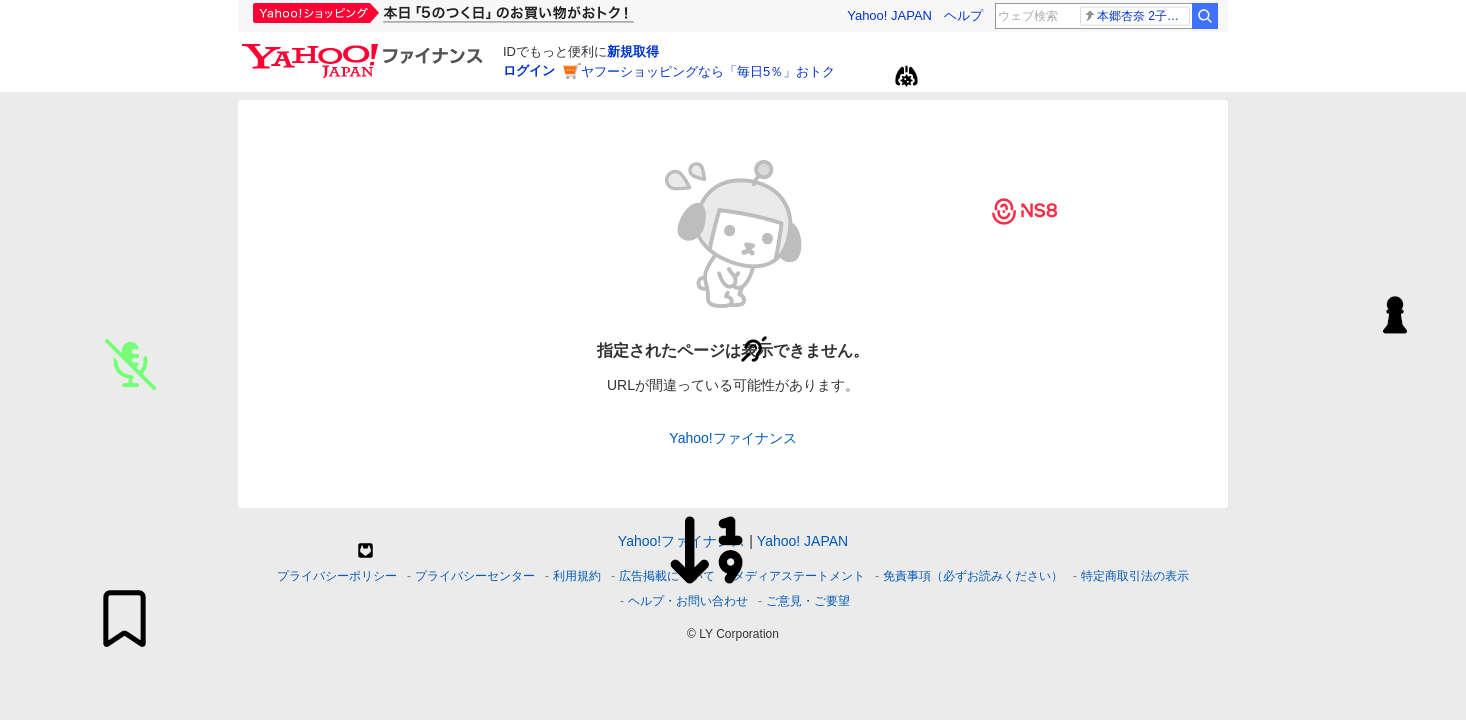  I want to click on NS8 brand logo, so click(1024, 211).